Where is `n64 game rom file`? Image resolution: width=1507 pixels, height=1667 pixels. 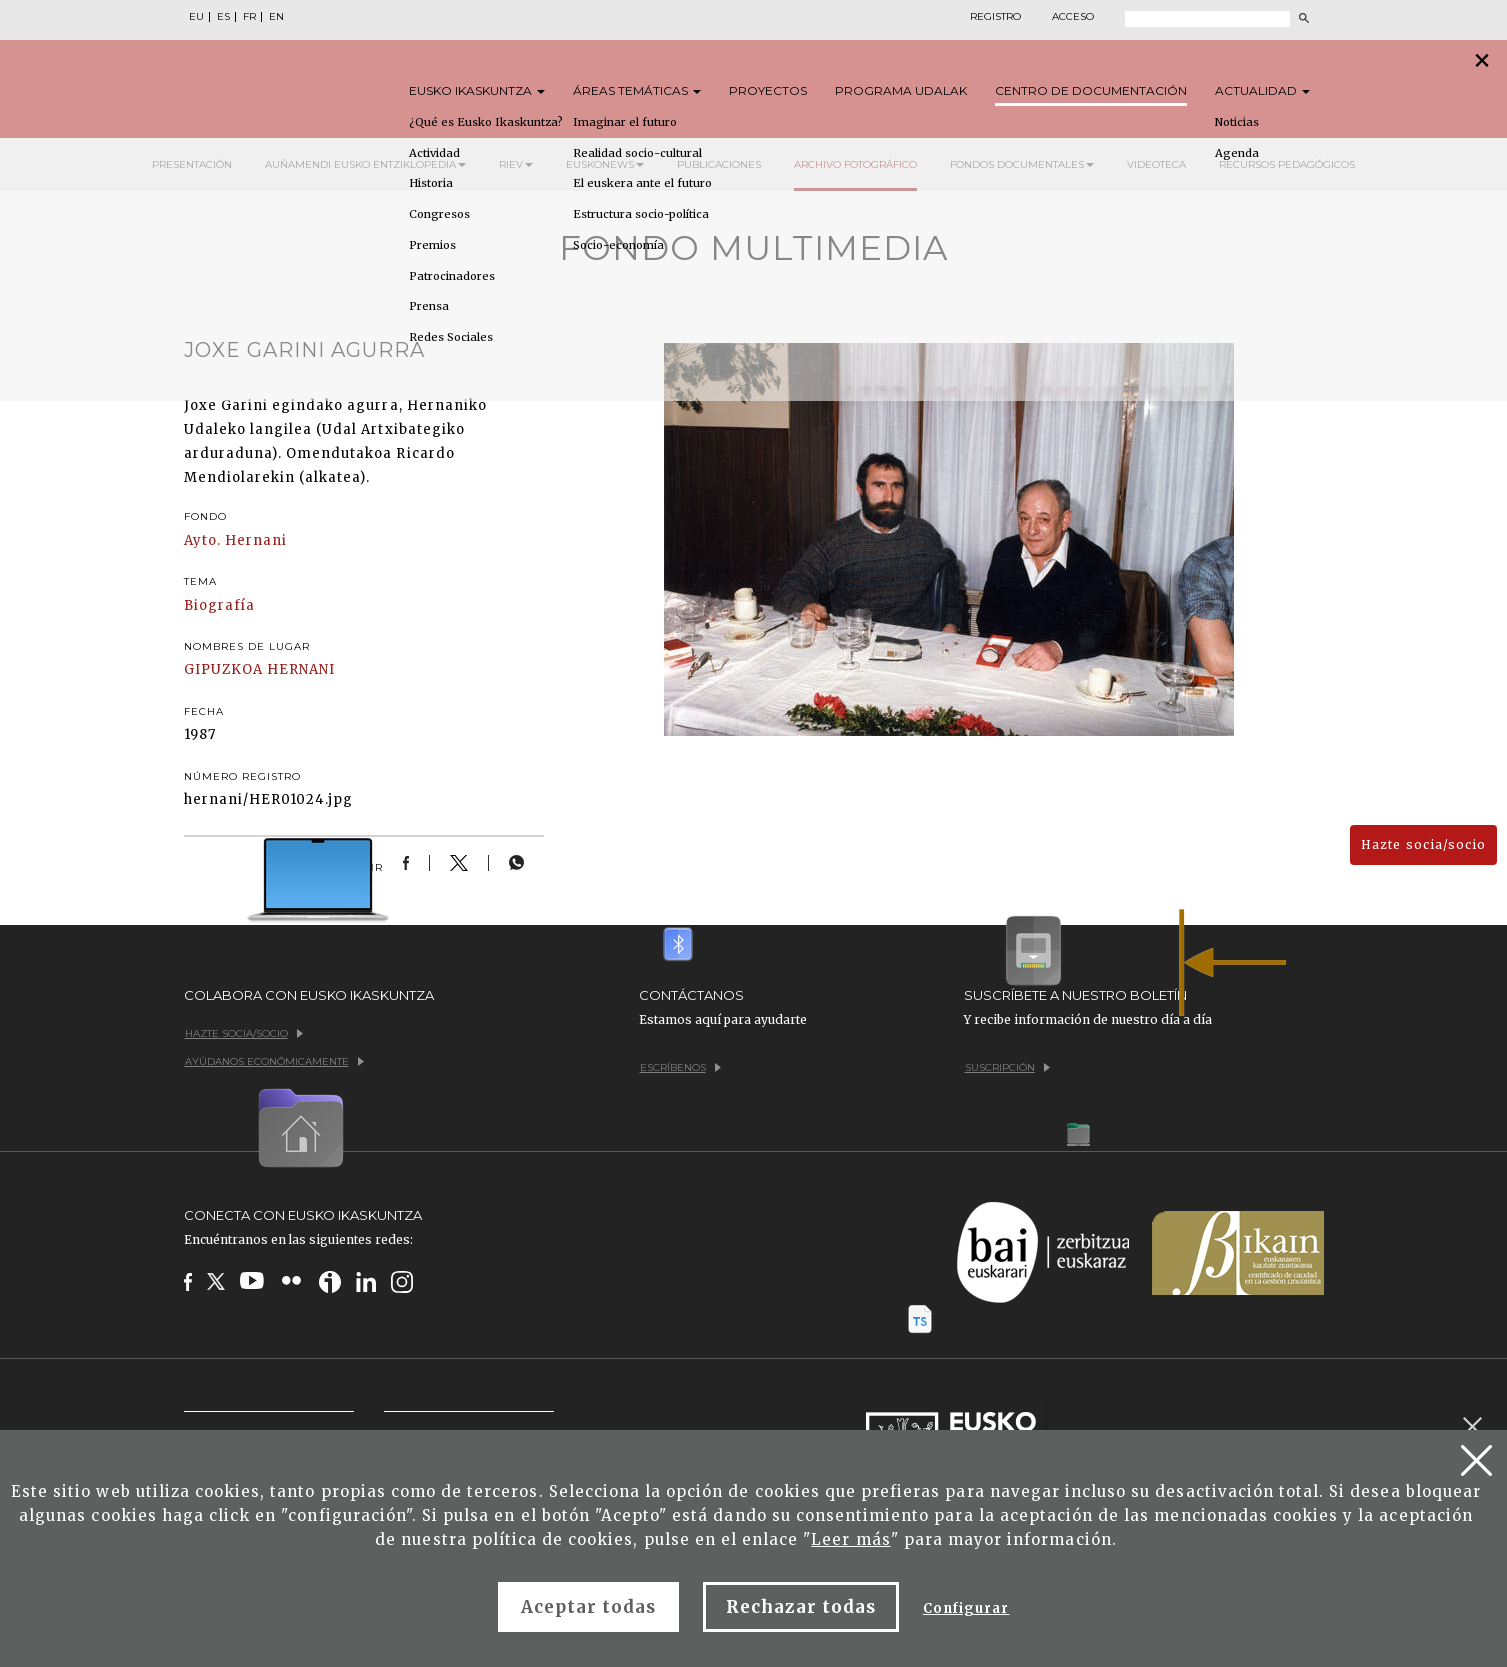 n64 game rom file is located at coordinates (1033, 950).